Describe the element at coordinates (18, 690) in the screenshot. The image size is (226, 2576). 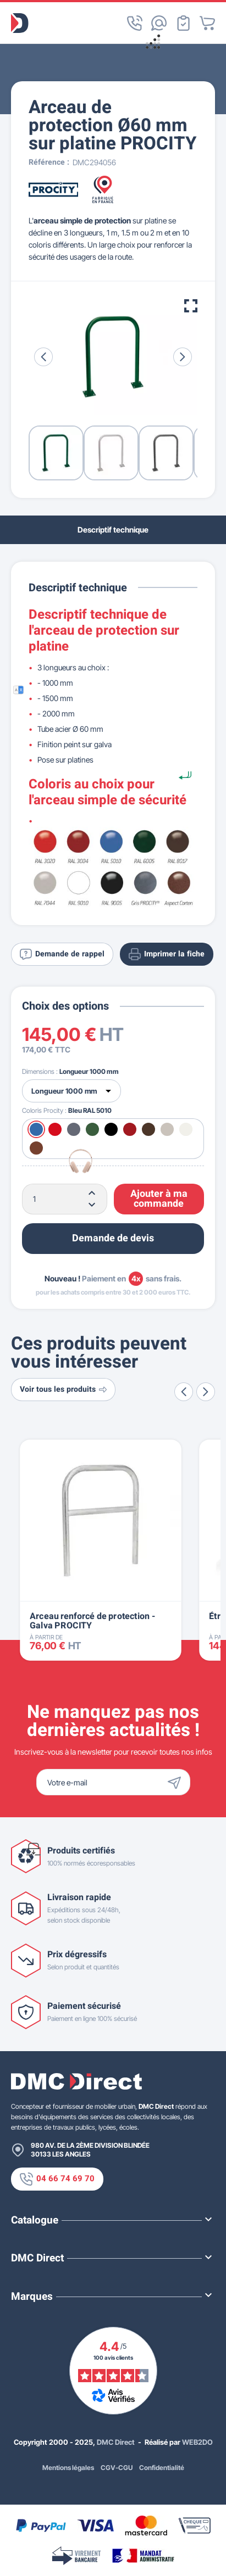
I see `access language and translation settings` at that location.